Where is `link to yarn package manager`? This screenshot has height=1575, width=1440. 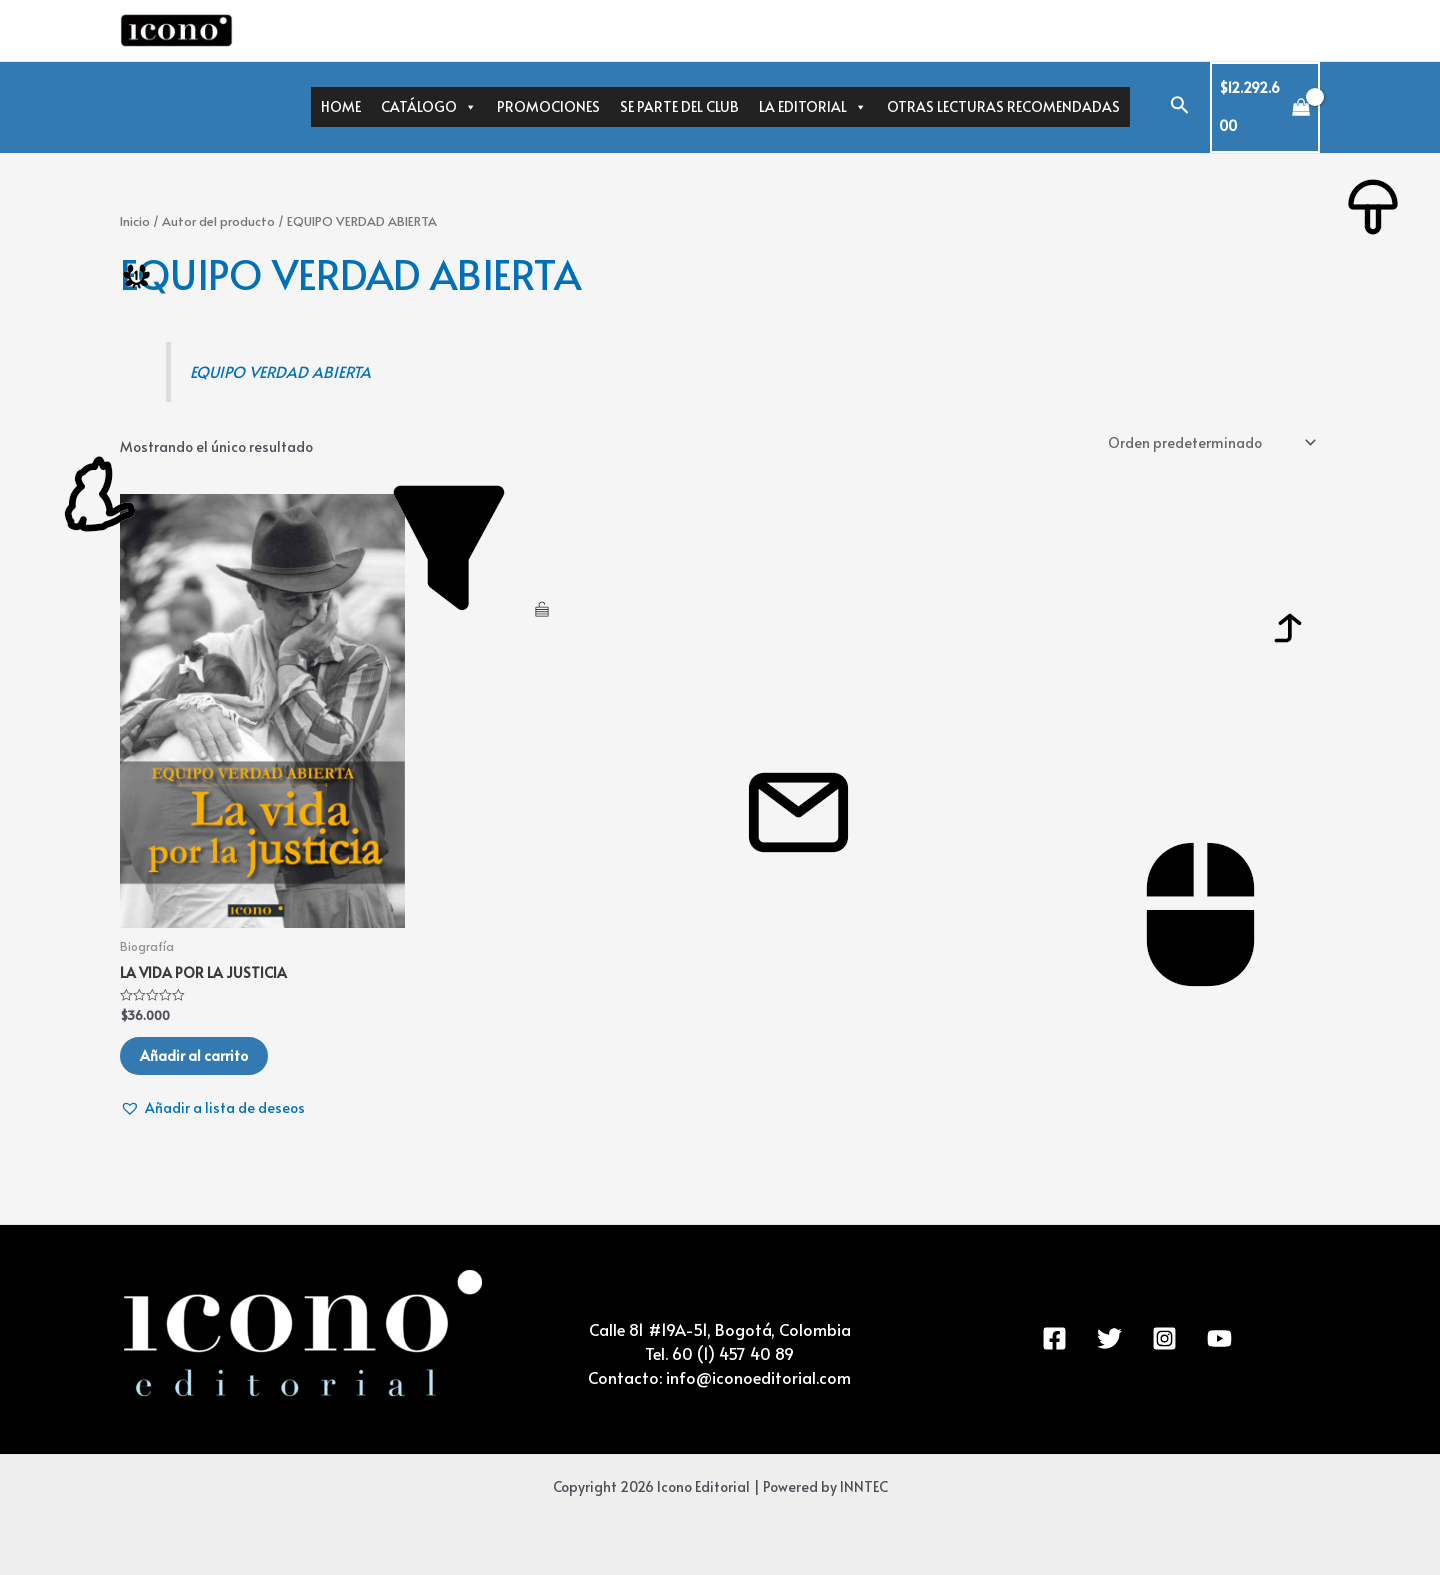
link to yarn package manager is located at coordinates (99, 494).